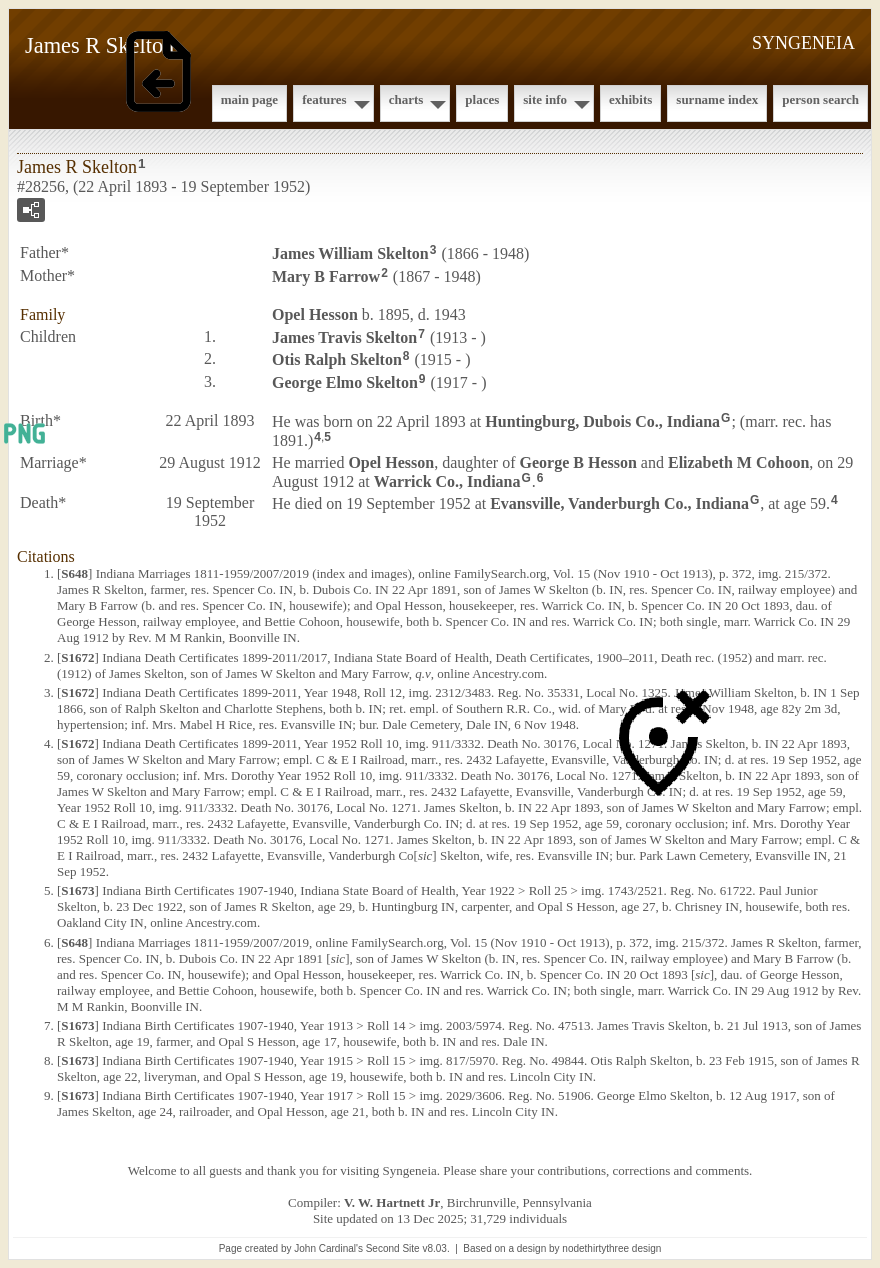 The height and width of the screenshot is (1268, 880). What do you see at coordinates (24, 433) in the screenshot?
I see `indicates a PNG image file type` at bounding box center [24, 433].